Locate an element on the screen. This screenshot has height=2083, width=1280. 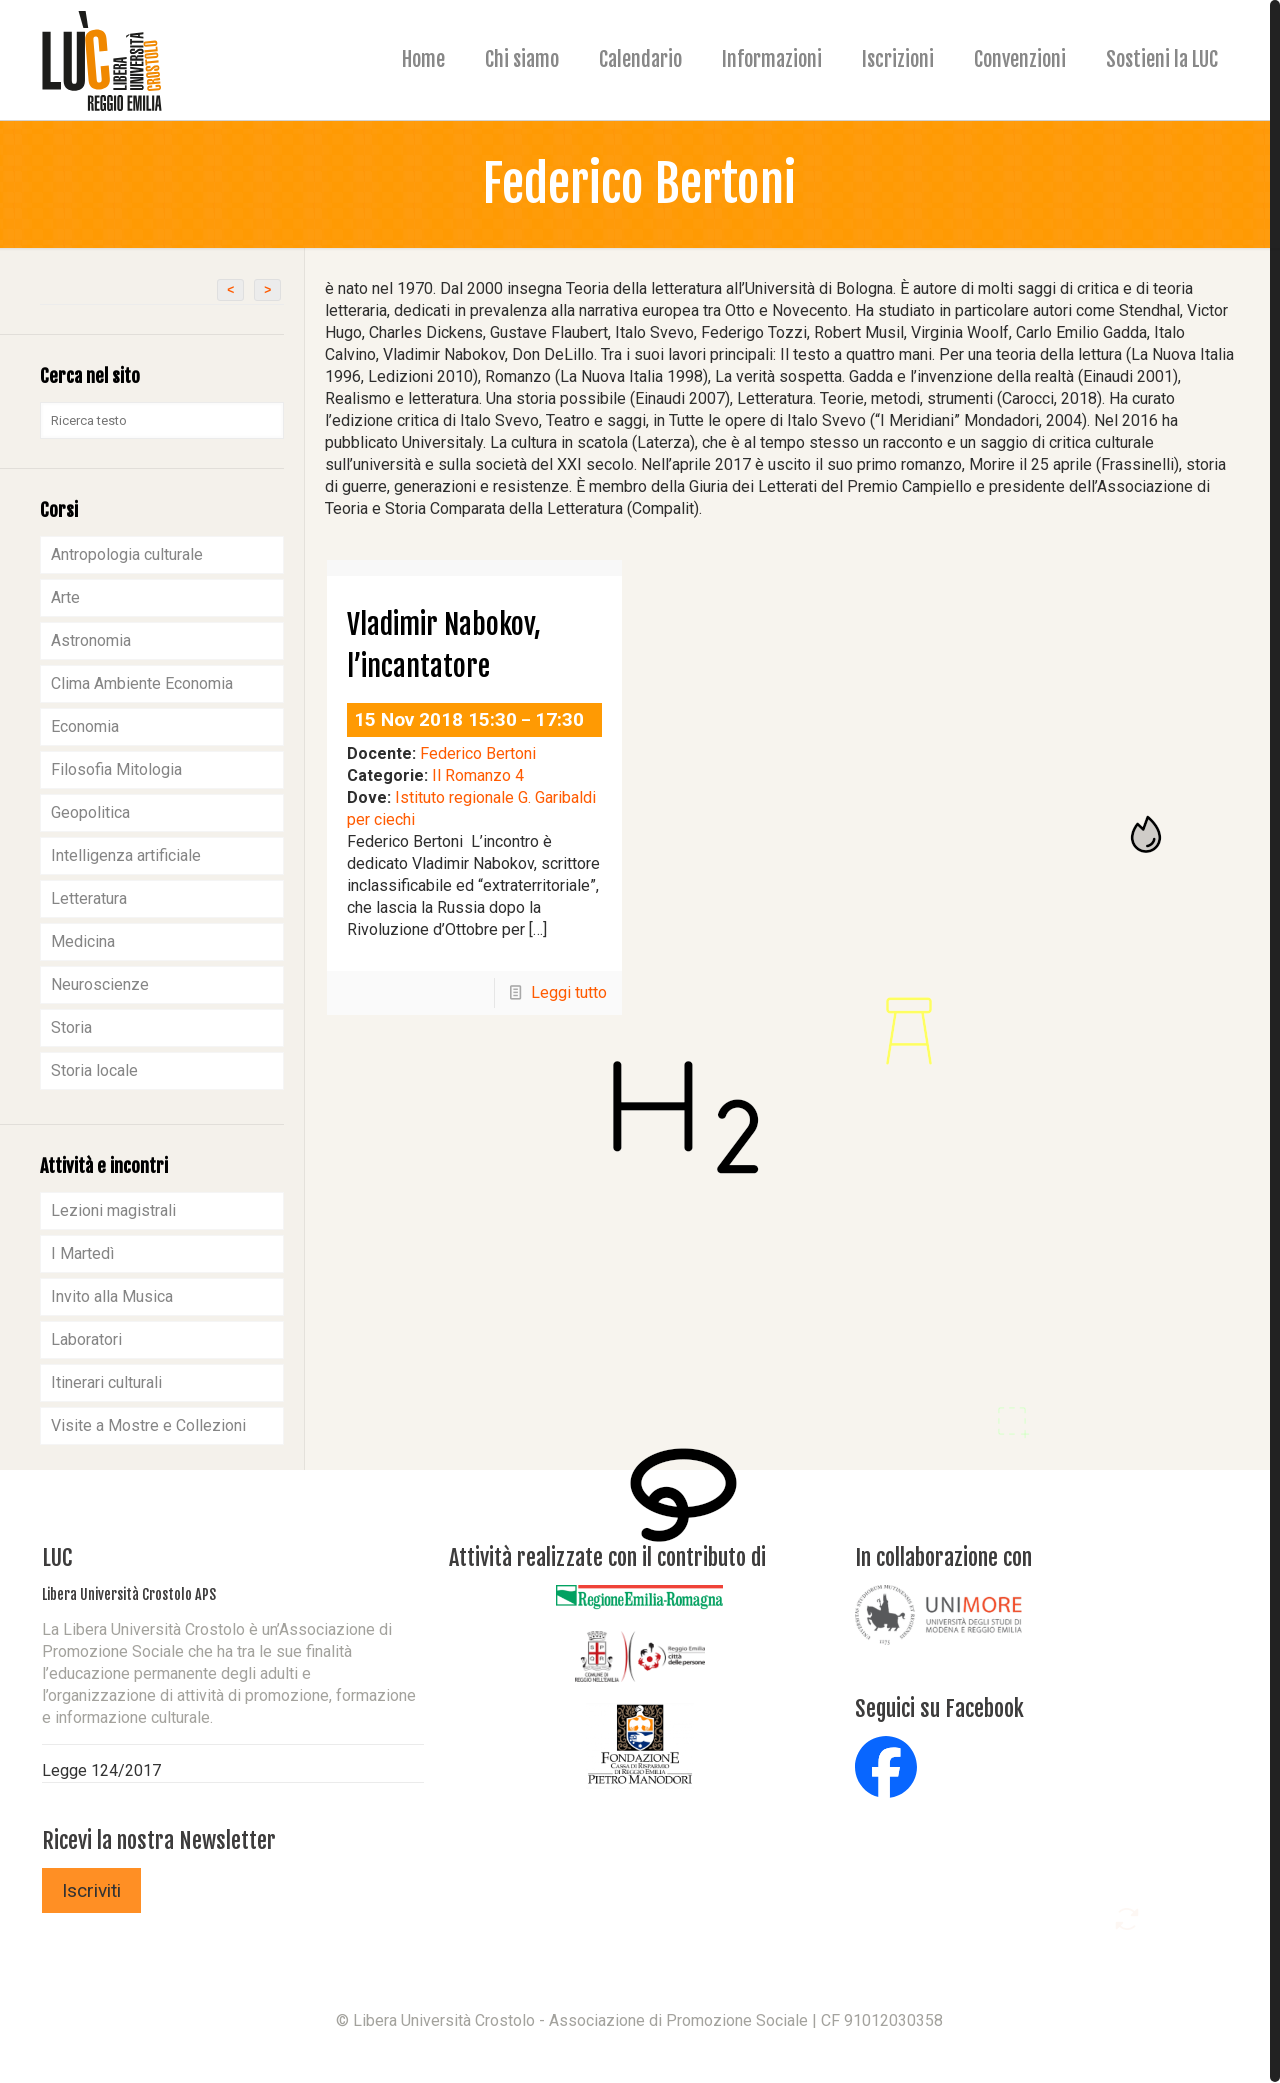
format text as heading level 2 is located at coordinates (677, 1114).